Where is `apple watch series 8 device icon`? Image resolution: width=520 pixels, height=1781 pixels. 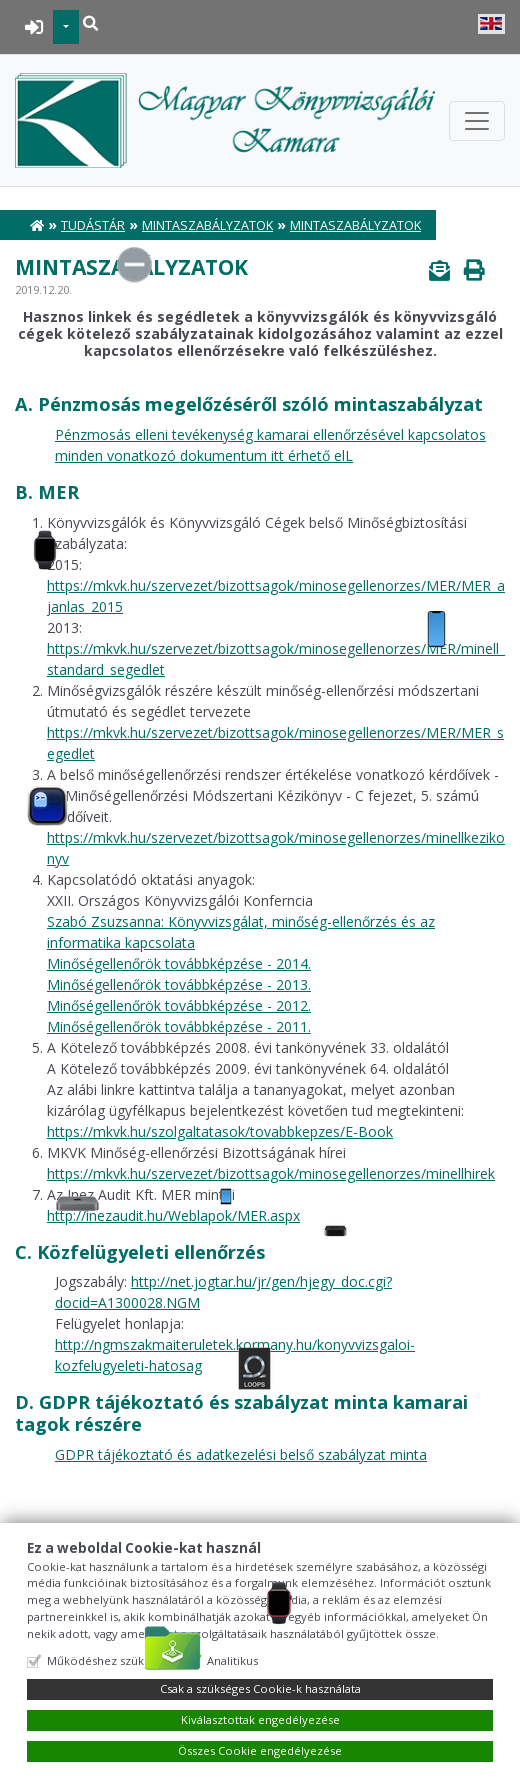 apple watch series 8 device icon is located at coordinates (279, 1603).